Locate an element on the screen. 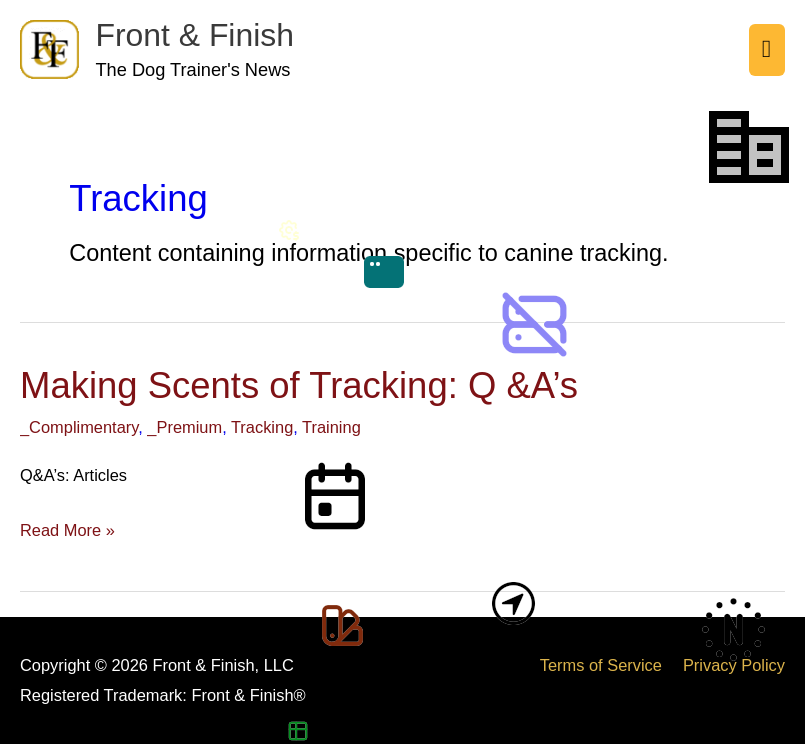 This screenshot has width=805, height=744. tap to navigate to this location is located at coordinates (513, 603).